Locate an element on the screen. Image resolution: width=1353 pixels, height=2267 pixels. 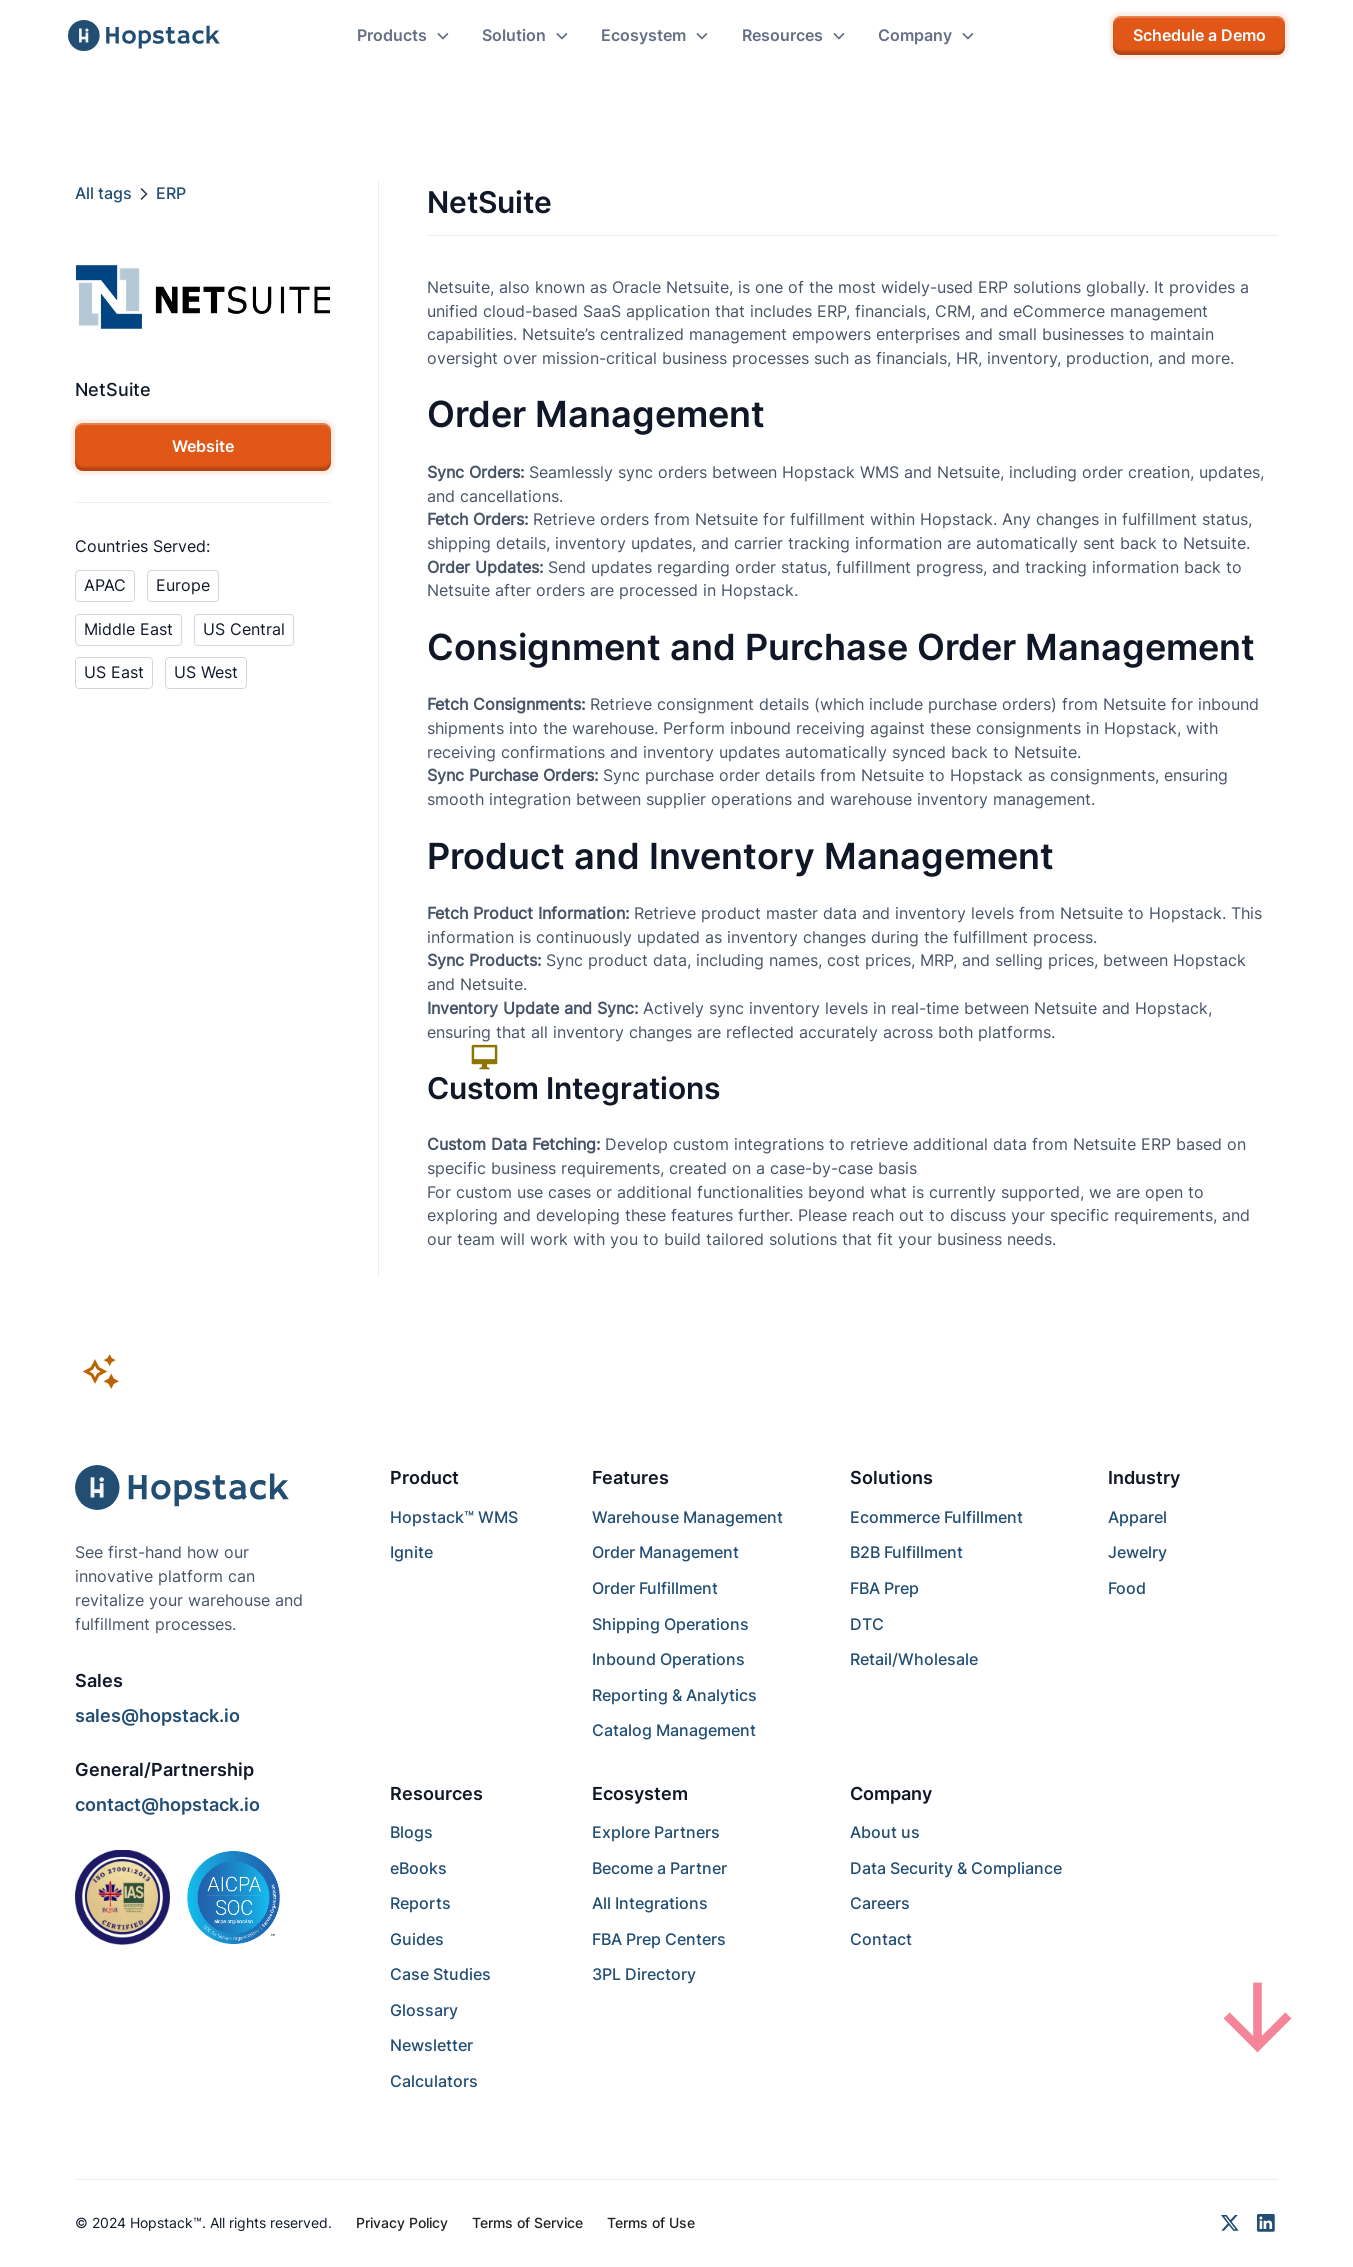
indicates AI-generated or enhanced content is located at coordinates (101, 1371).